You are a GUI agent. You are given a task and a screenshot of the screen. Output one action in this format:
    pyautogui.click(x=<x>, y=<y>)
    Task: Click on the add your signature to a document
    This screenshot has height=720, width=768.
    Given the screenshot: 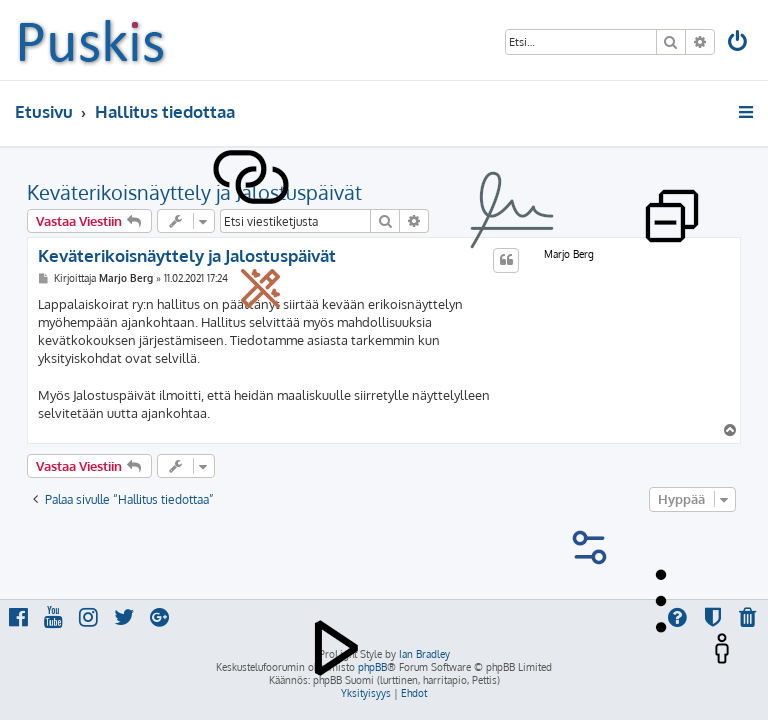 What is the action you would take?
    pyautogui.click(x=512, y=210)
    